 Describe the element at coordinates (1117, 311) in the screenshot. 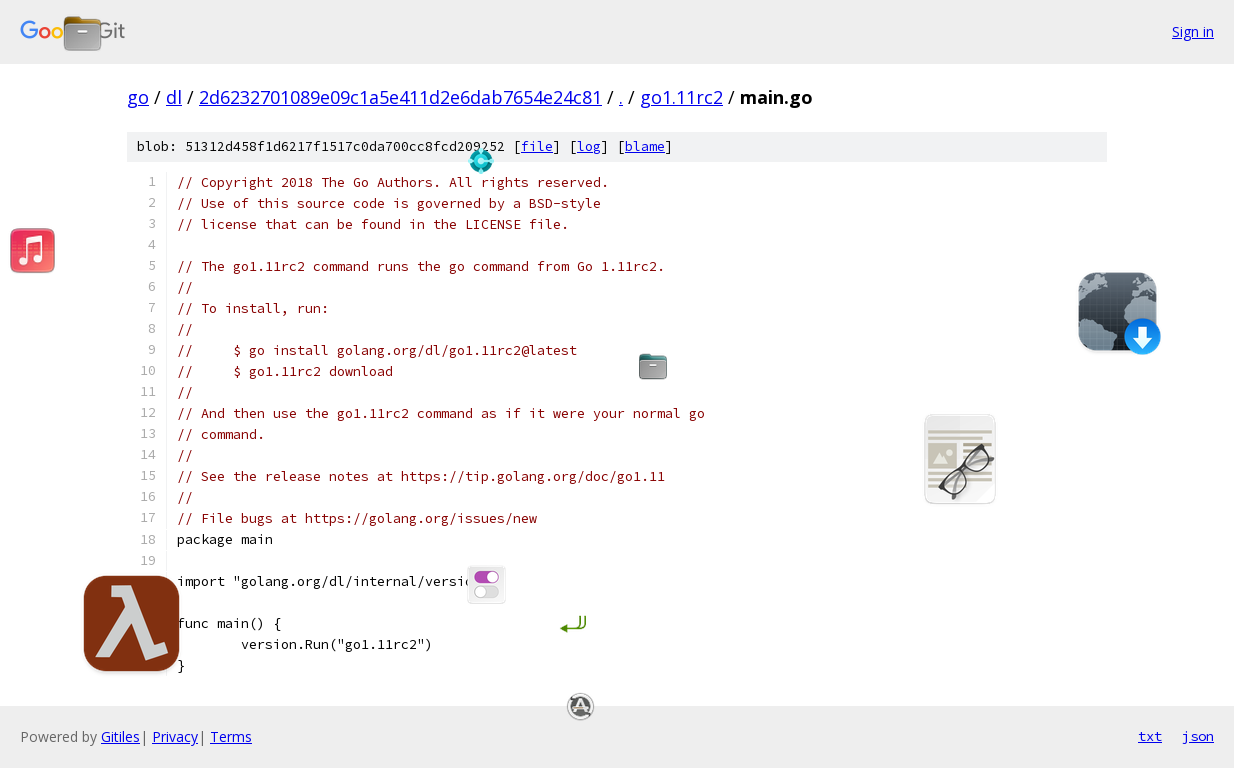

I see `open xdman download manager` at that location.